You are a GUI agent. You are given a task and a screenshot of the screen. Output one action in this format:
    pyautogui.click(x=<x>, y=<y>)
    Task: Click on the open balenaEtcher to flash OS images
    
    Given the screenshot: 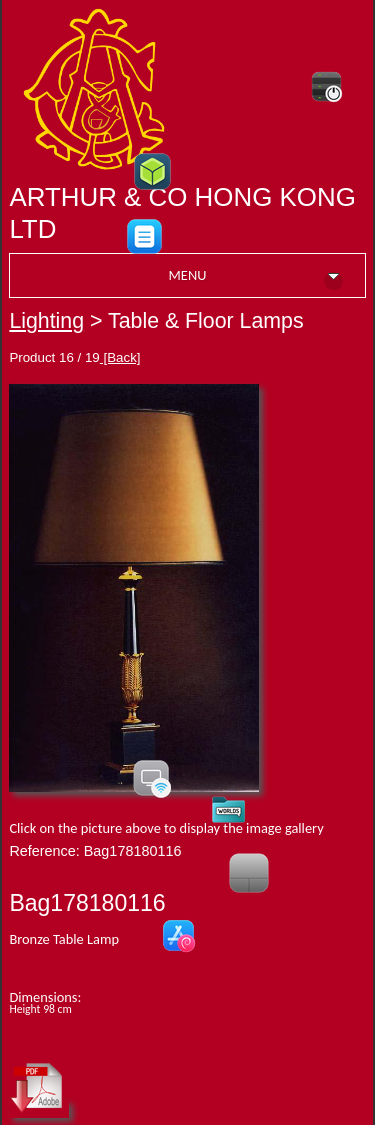 What is the action you would take?
    pyautogui.click(x=152, y=171)
    